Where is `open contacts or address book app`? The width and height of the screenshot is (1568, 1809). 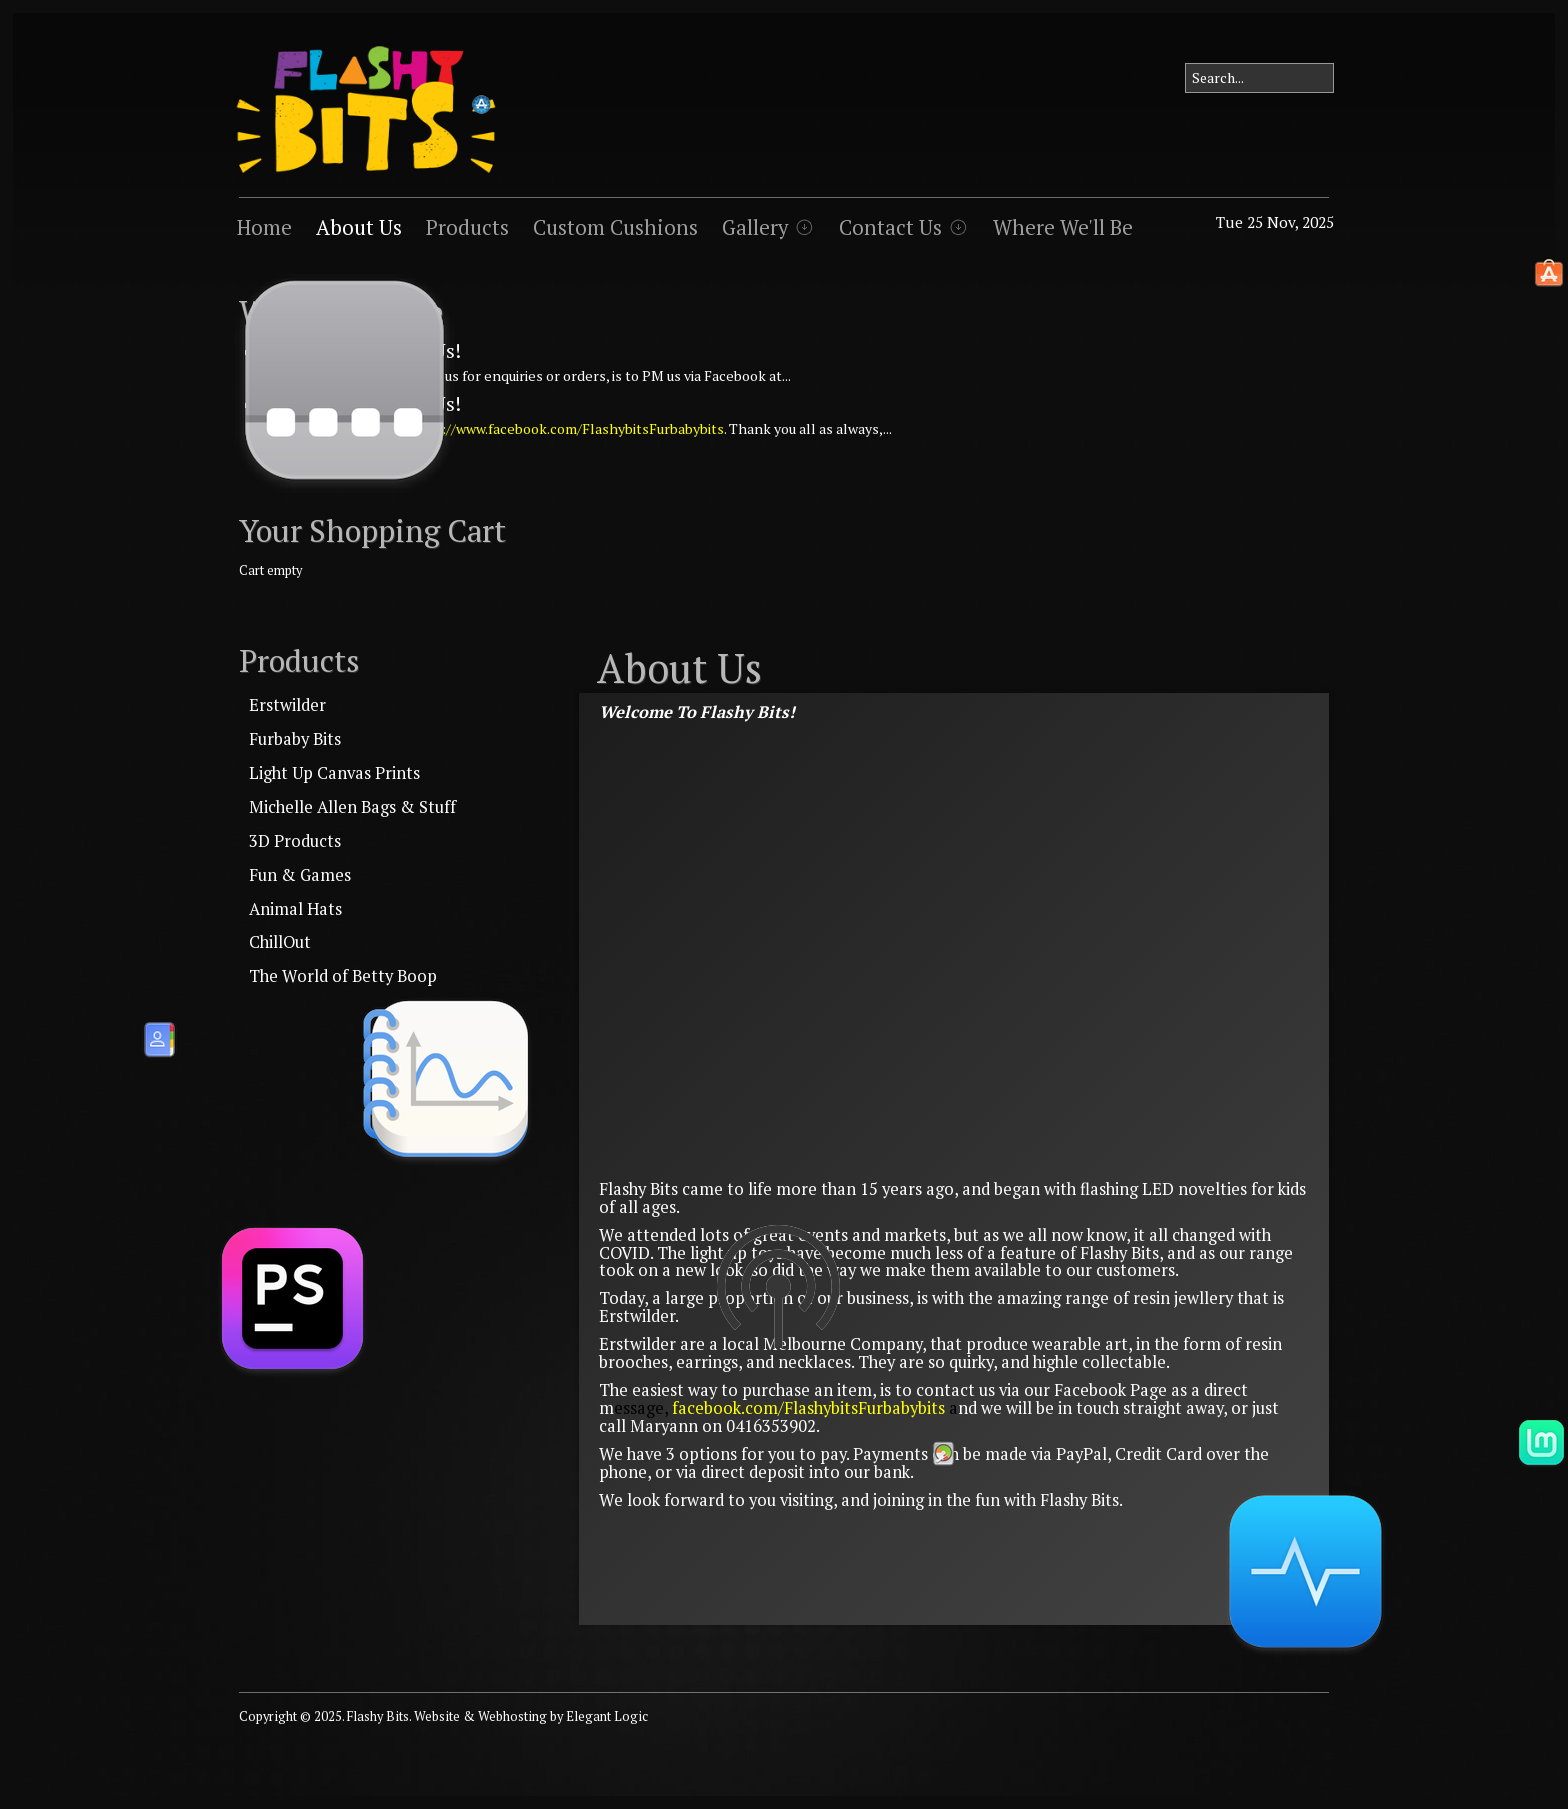
open contacts or address book app is located at coordinates (159, 1039).